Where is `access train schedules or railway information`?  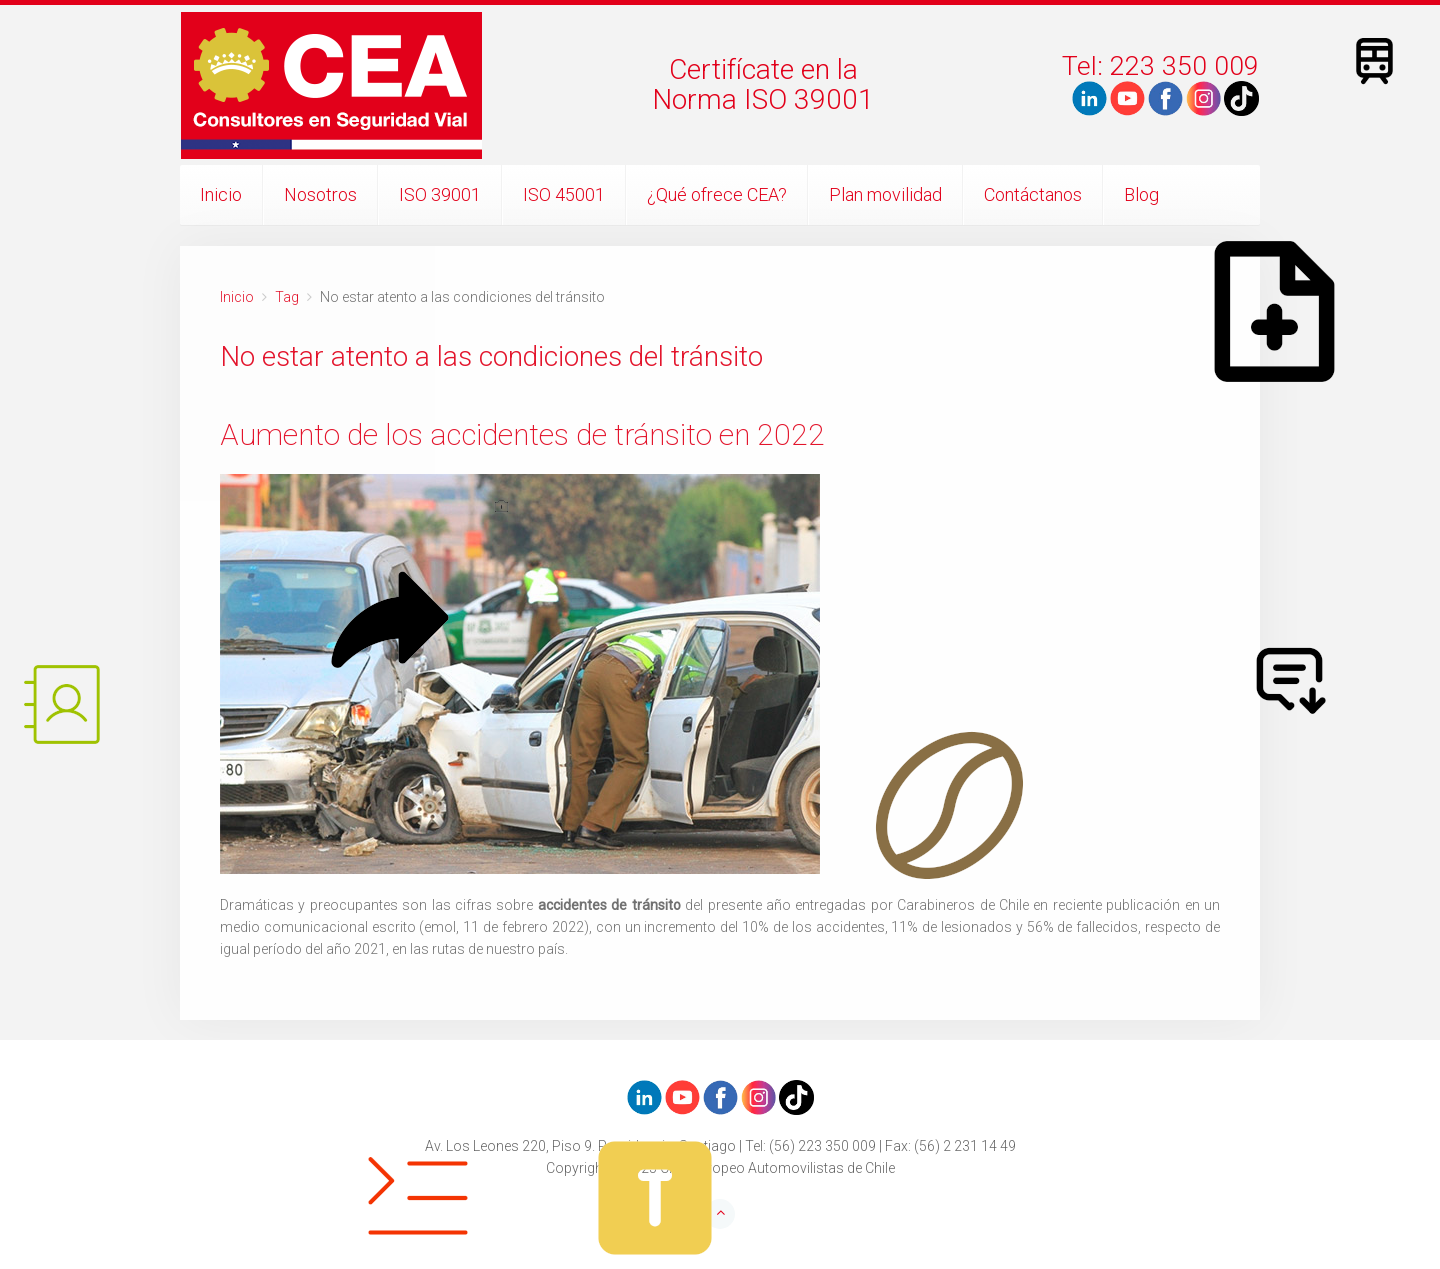
access train schedules or railway information is located at coordinates (1374, 59).